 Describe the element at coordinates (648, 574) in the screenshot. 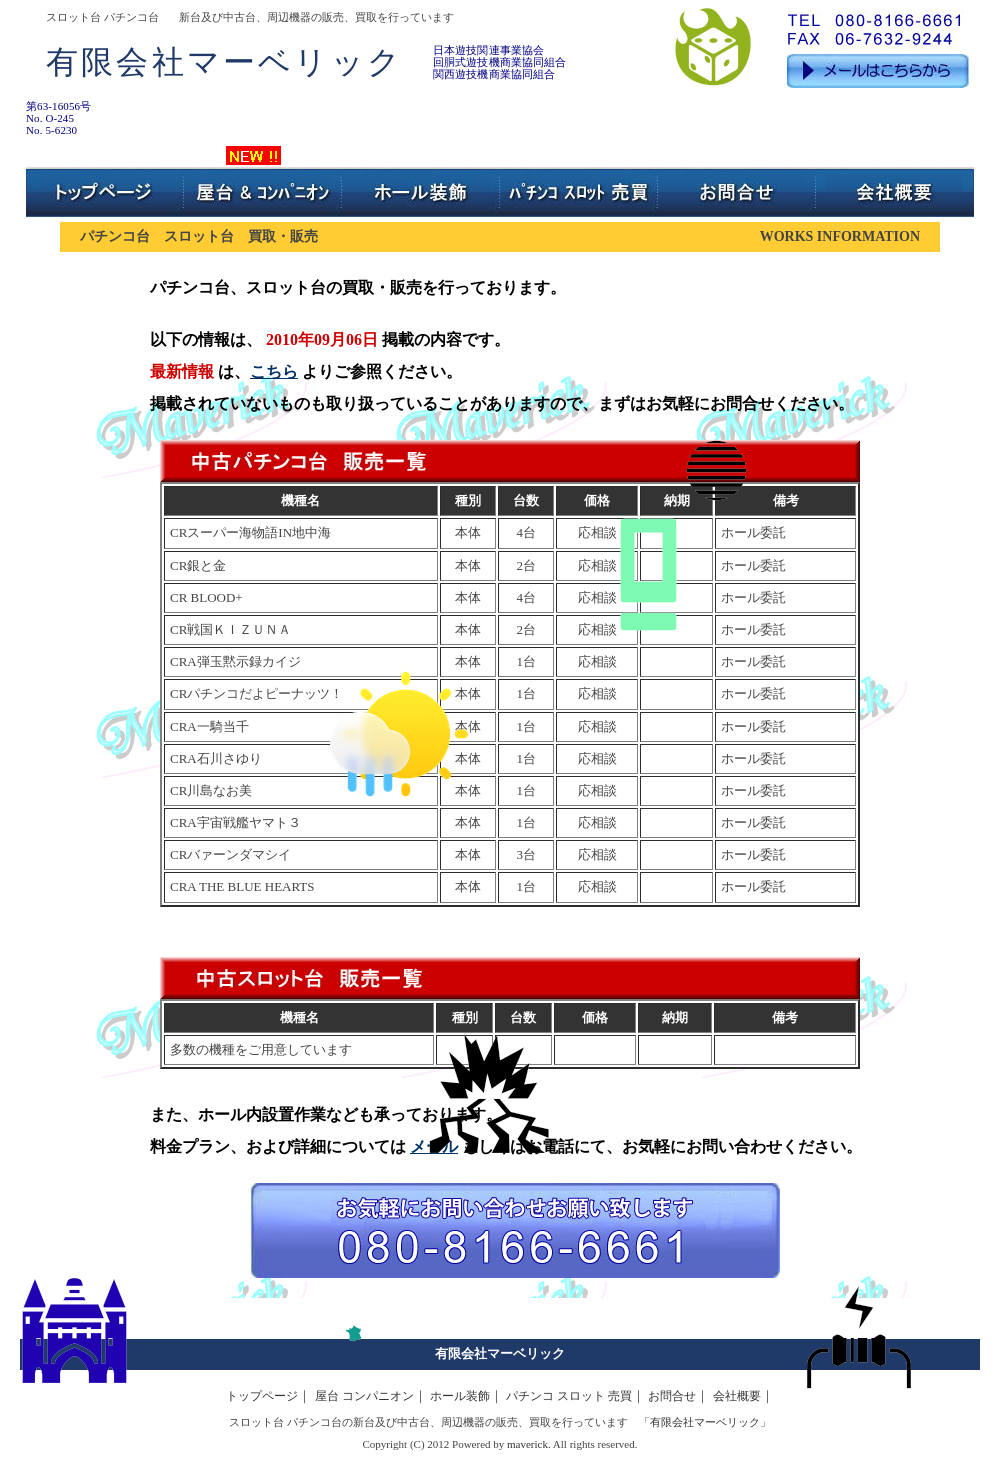

I see `select shotgun weapon` at that location.